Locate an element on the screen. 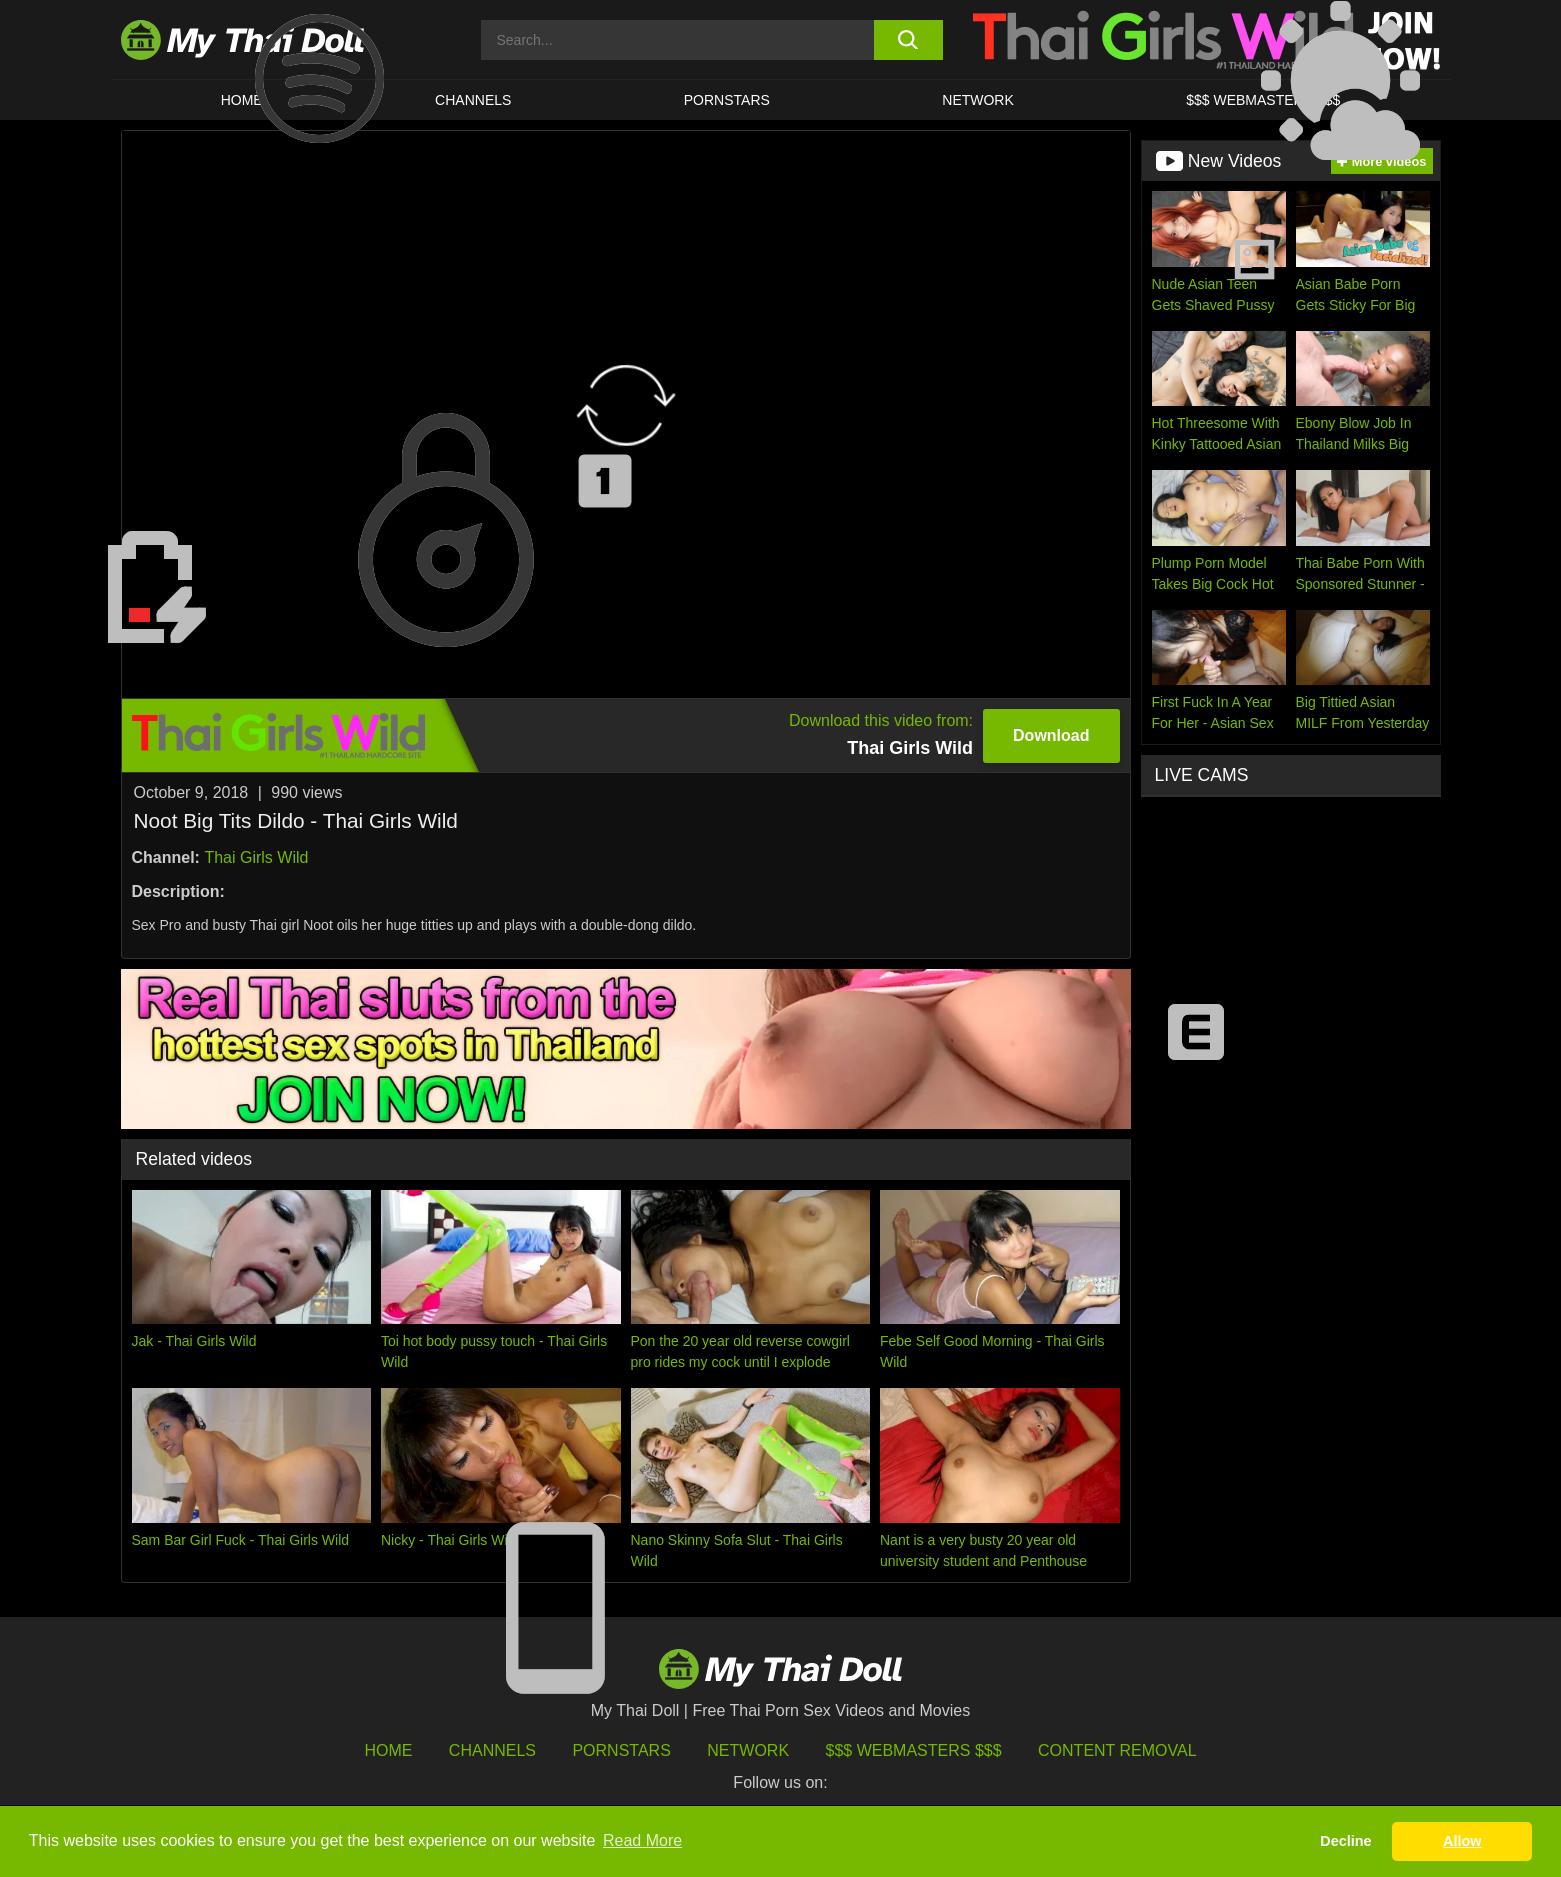 Image resolution: width=1561 pixels, height=1877 pixels. open two-factor authentication app is located at coordinates (446, 530).